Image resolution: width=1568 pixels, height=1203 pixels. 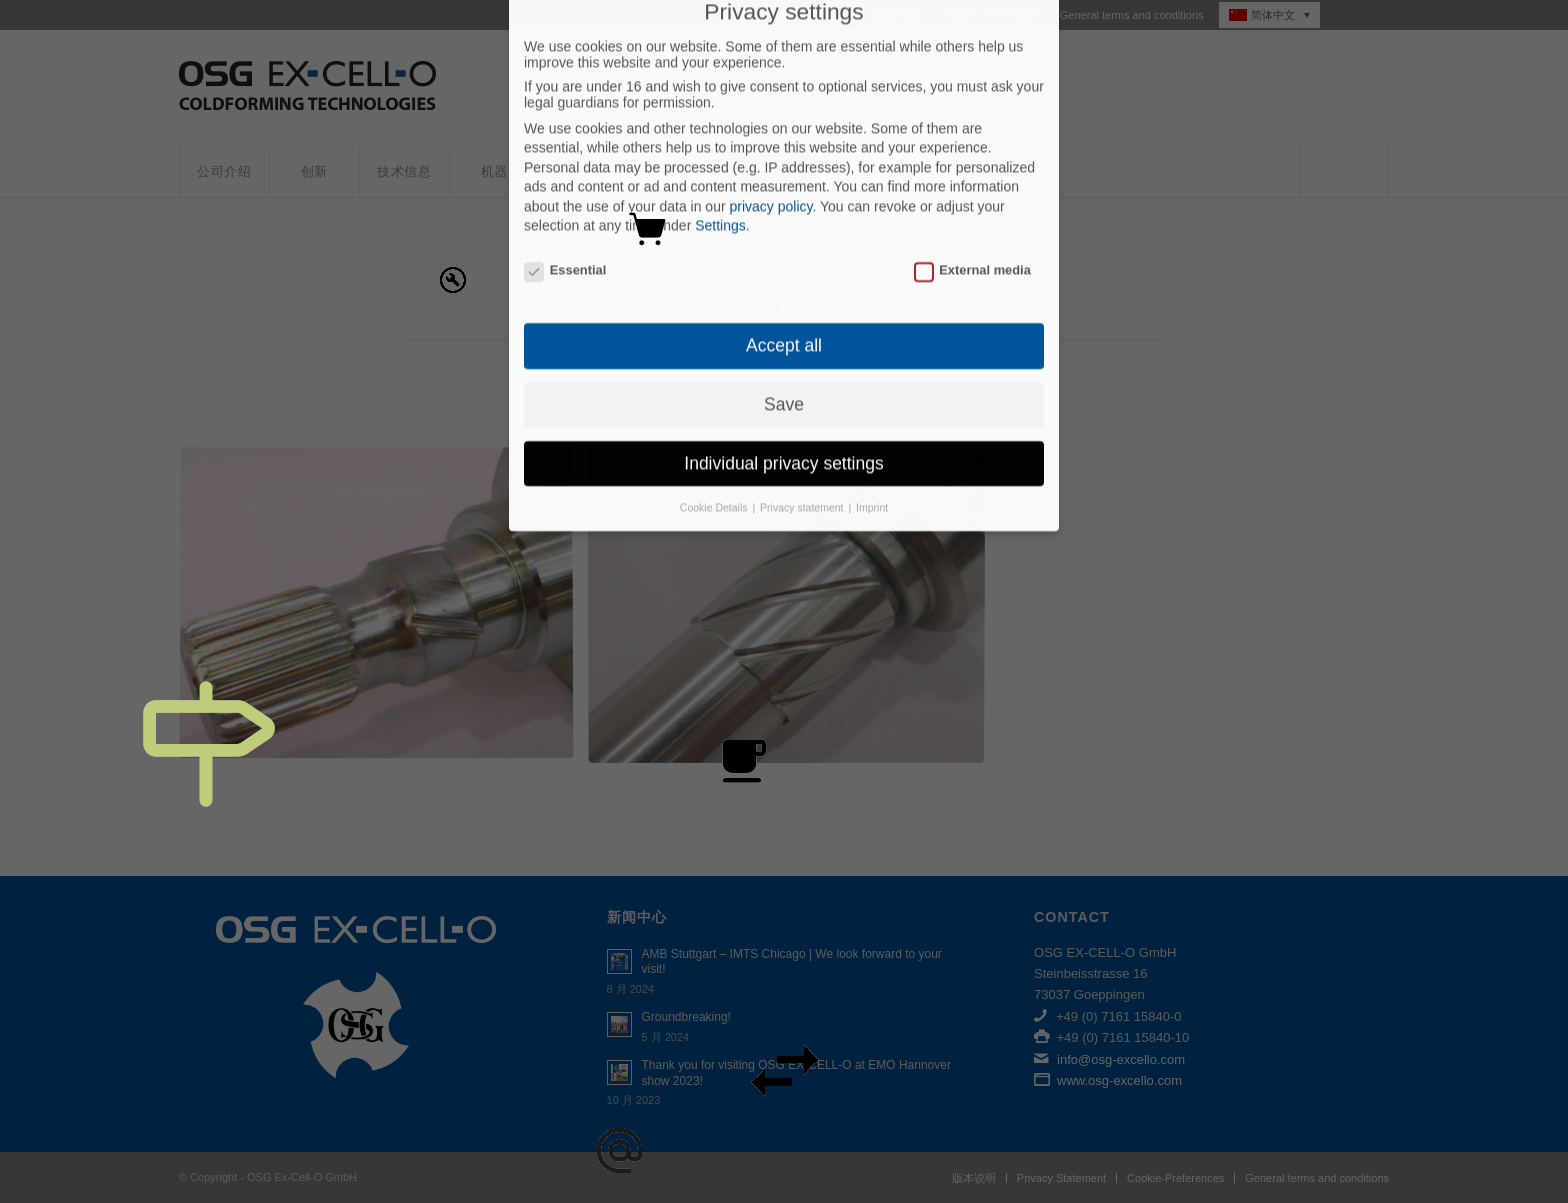 What do you see at coordinates (648, 229) in the screenshot?
I see `view your shopping cart` at bounding box center [648, 229].